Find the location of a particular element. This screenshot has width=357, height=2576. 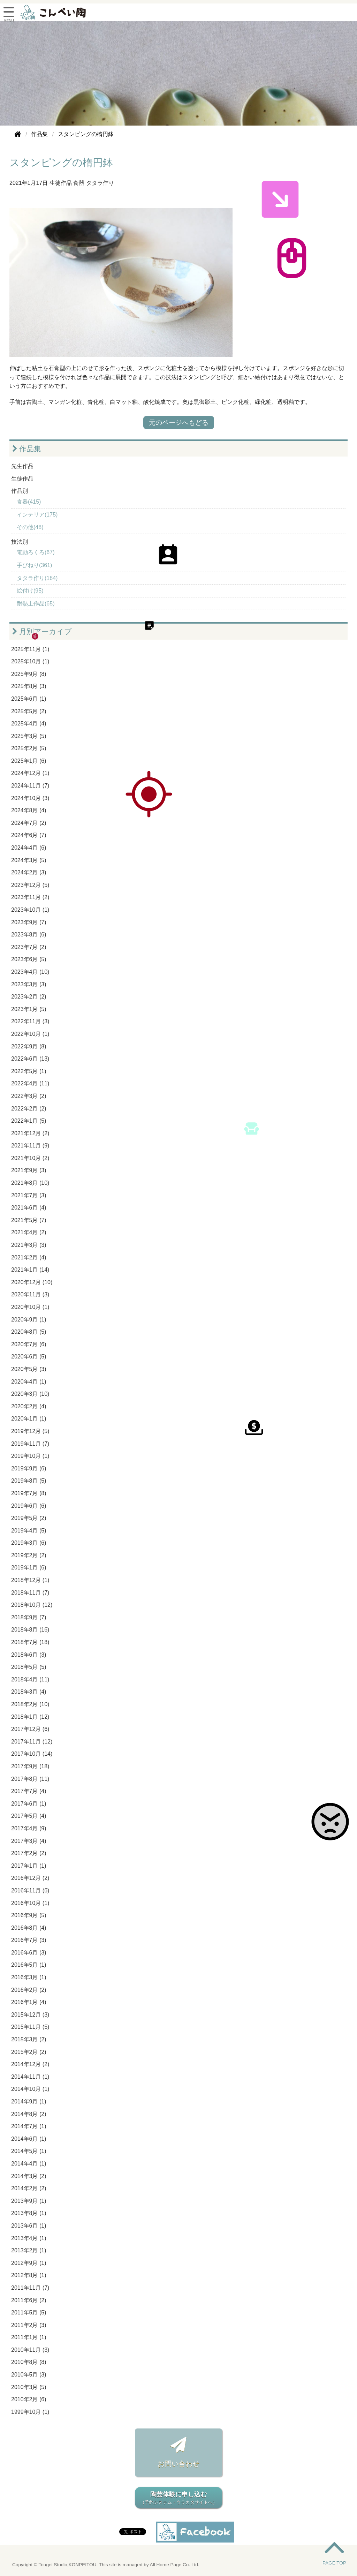

middle mouse button click action is located at coordinates (292, 258).